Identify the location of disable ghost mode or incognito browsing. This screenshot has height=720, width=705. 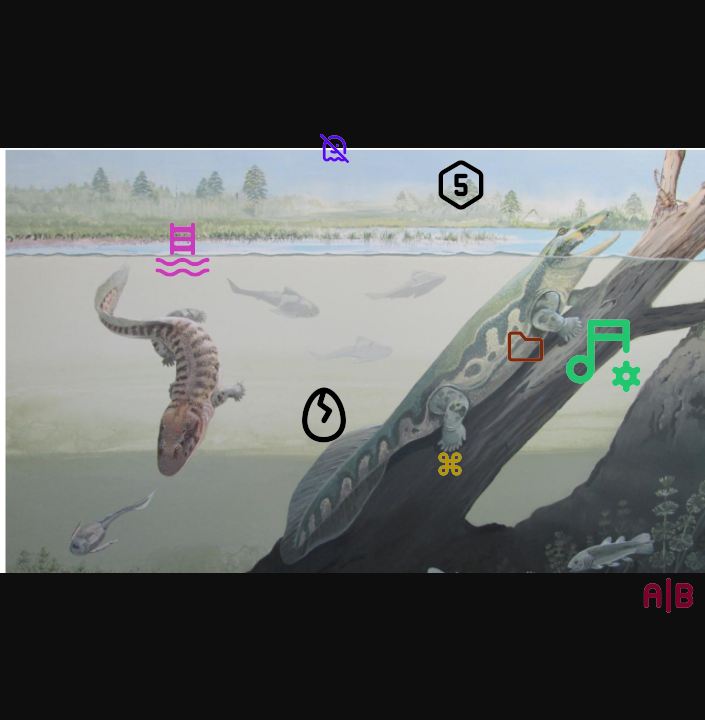
(334, 148).